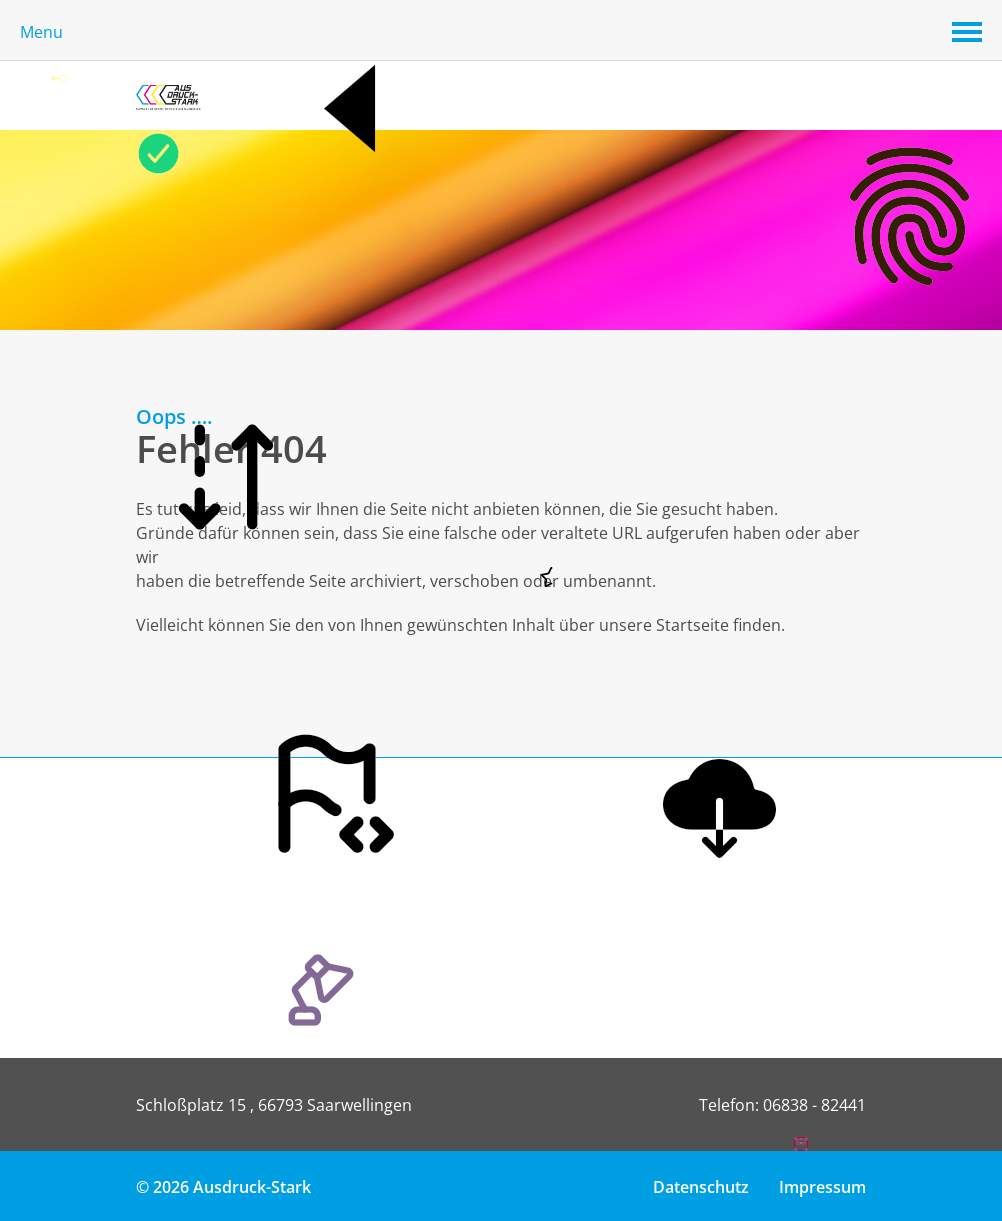 The image size is (1002, 1221). I want to click on view weight or measurement data, so click(801, 1144).